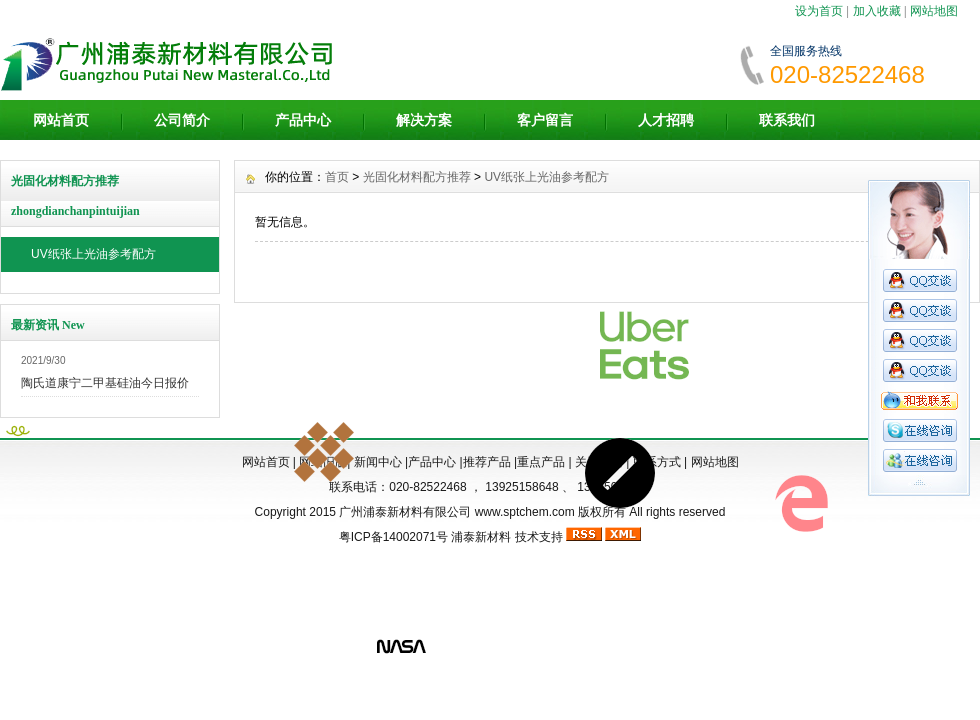 The height and width of the screenshot is (720, 980). What do you see at coordinates (401, 646) in the screenshot?
I see `NASA official app or website link` at bounding box center [401, 646].